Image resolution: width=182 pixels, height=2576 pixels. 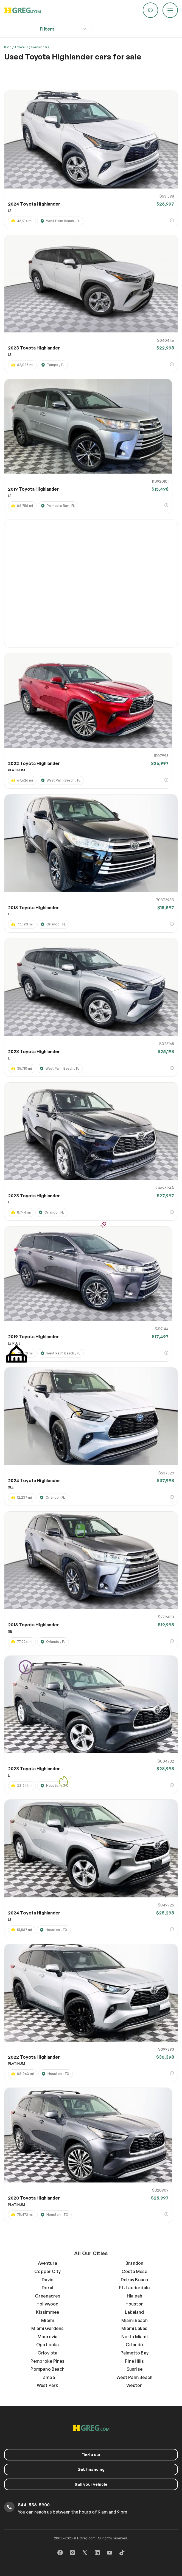 I want to click on right-click action indicator, so click(x=80, y=1530).